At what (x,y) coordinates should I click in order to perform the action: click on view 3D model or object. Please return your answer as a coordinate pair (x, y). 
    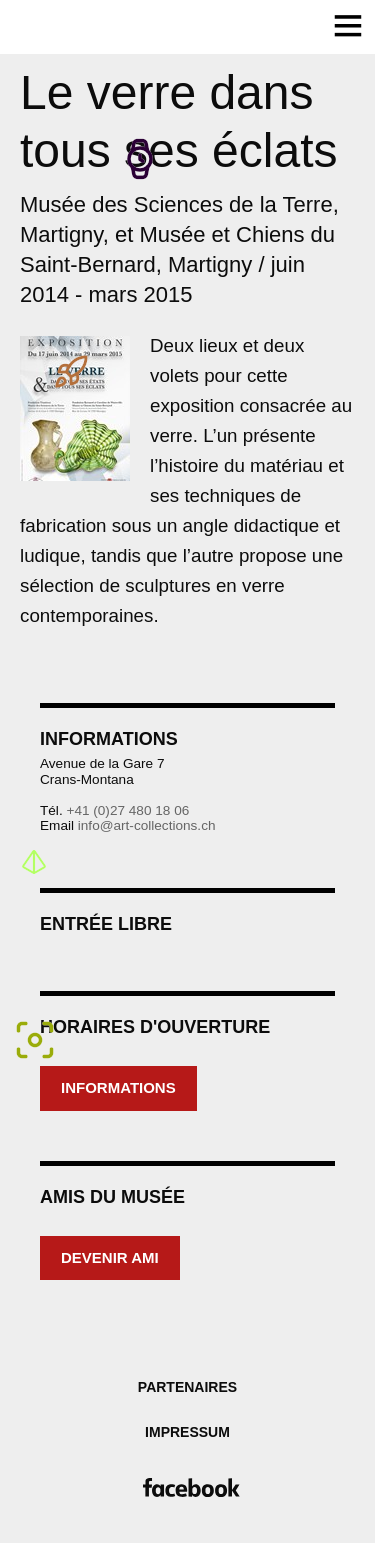
    Looking at the image, I should click on (34, 862).